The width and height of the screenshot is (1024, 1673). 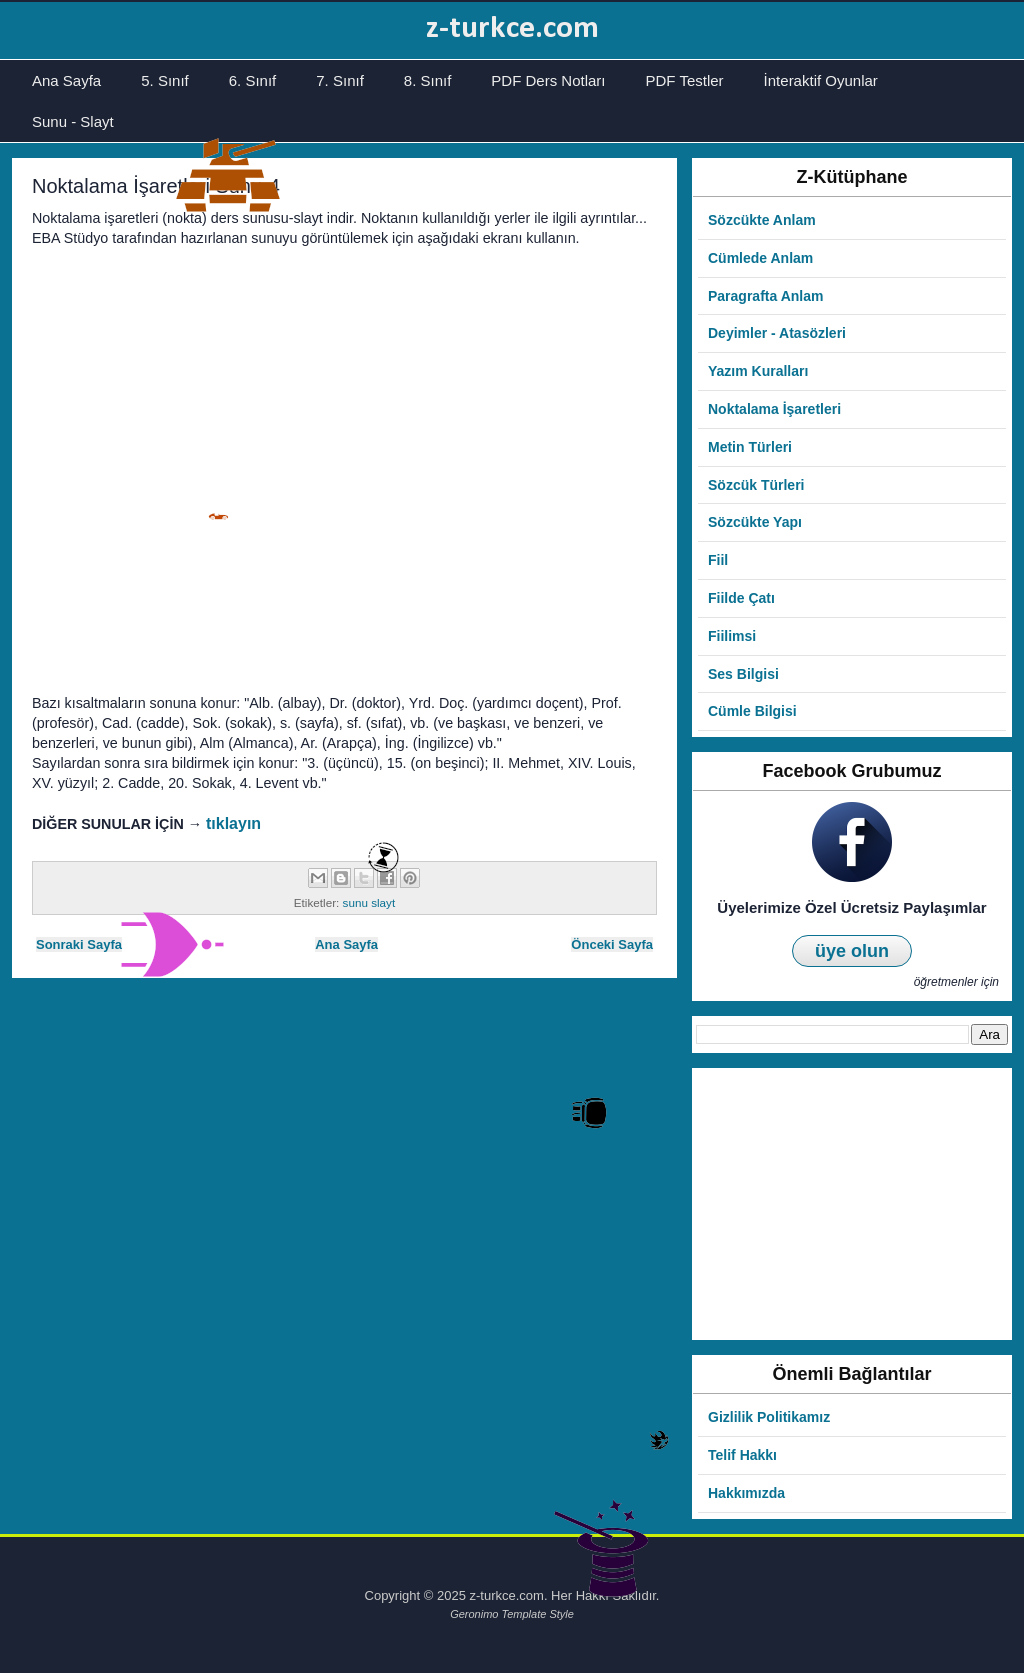 I want to click on select tank unit in strategy game, so click(x=228, y=175).